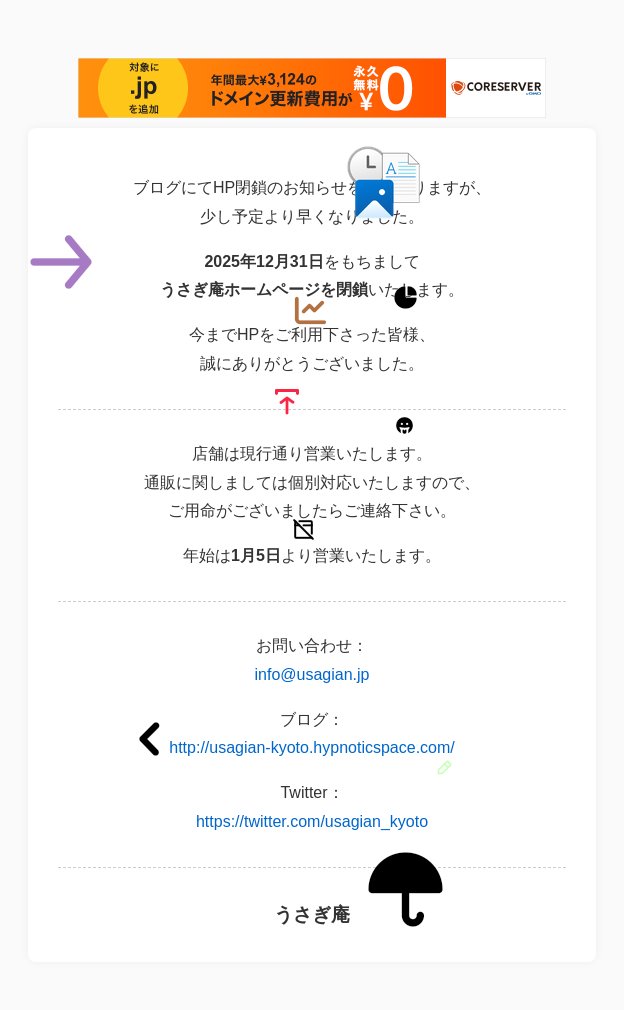 This screenshot has height=1010, width=624. Describe the element at coordinates (383, 182) in the screenshot. I see `view recently accessed files or documents` at that location.